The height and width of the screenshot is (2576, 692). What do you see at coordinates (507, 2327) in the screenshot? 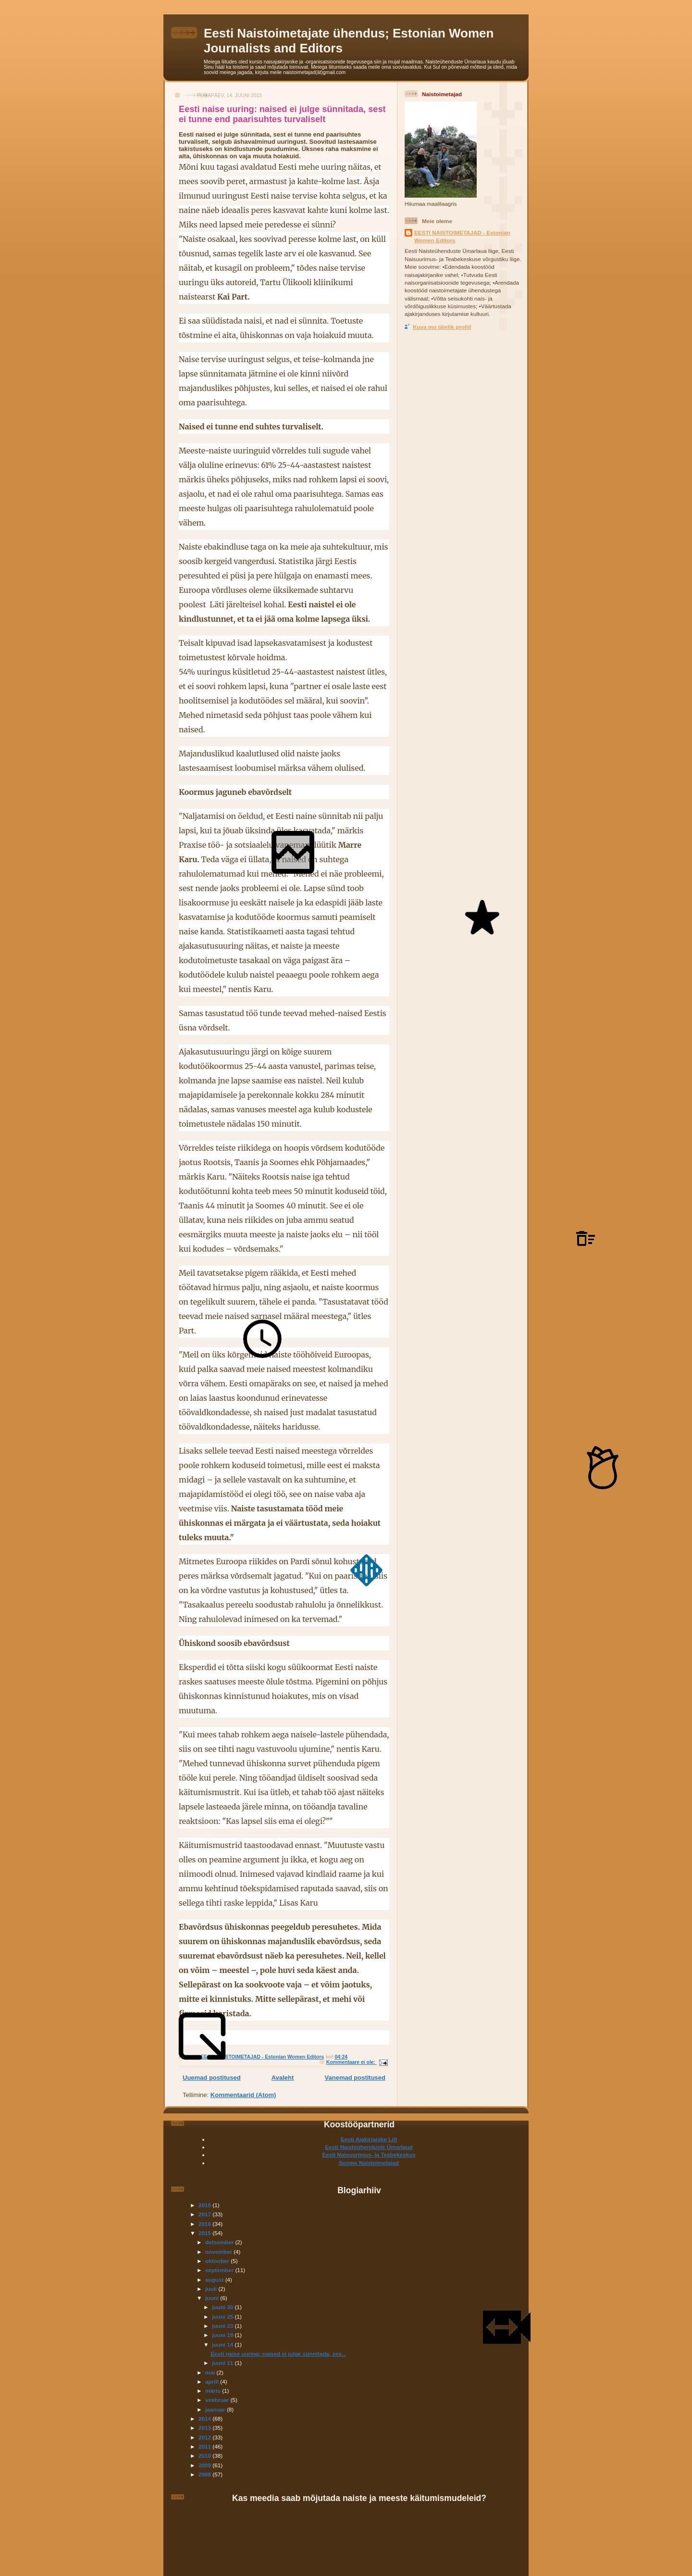
I see `switch between front and rear camera during video recording` at bounding box center [507, 2327].